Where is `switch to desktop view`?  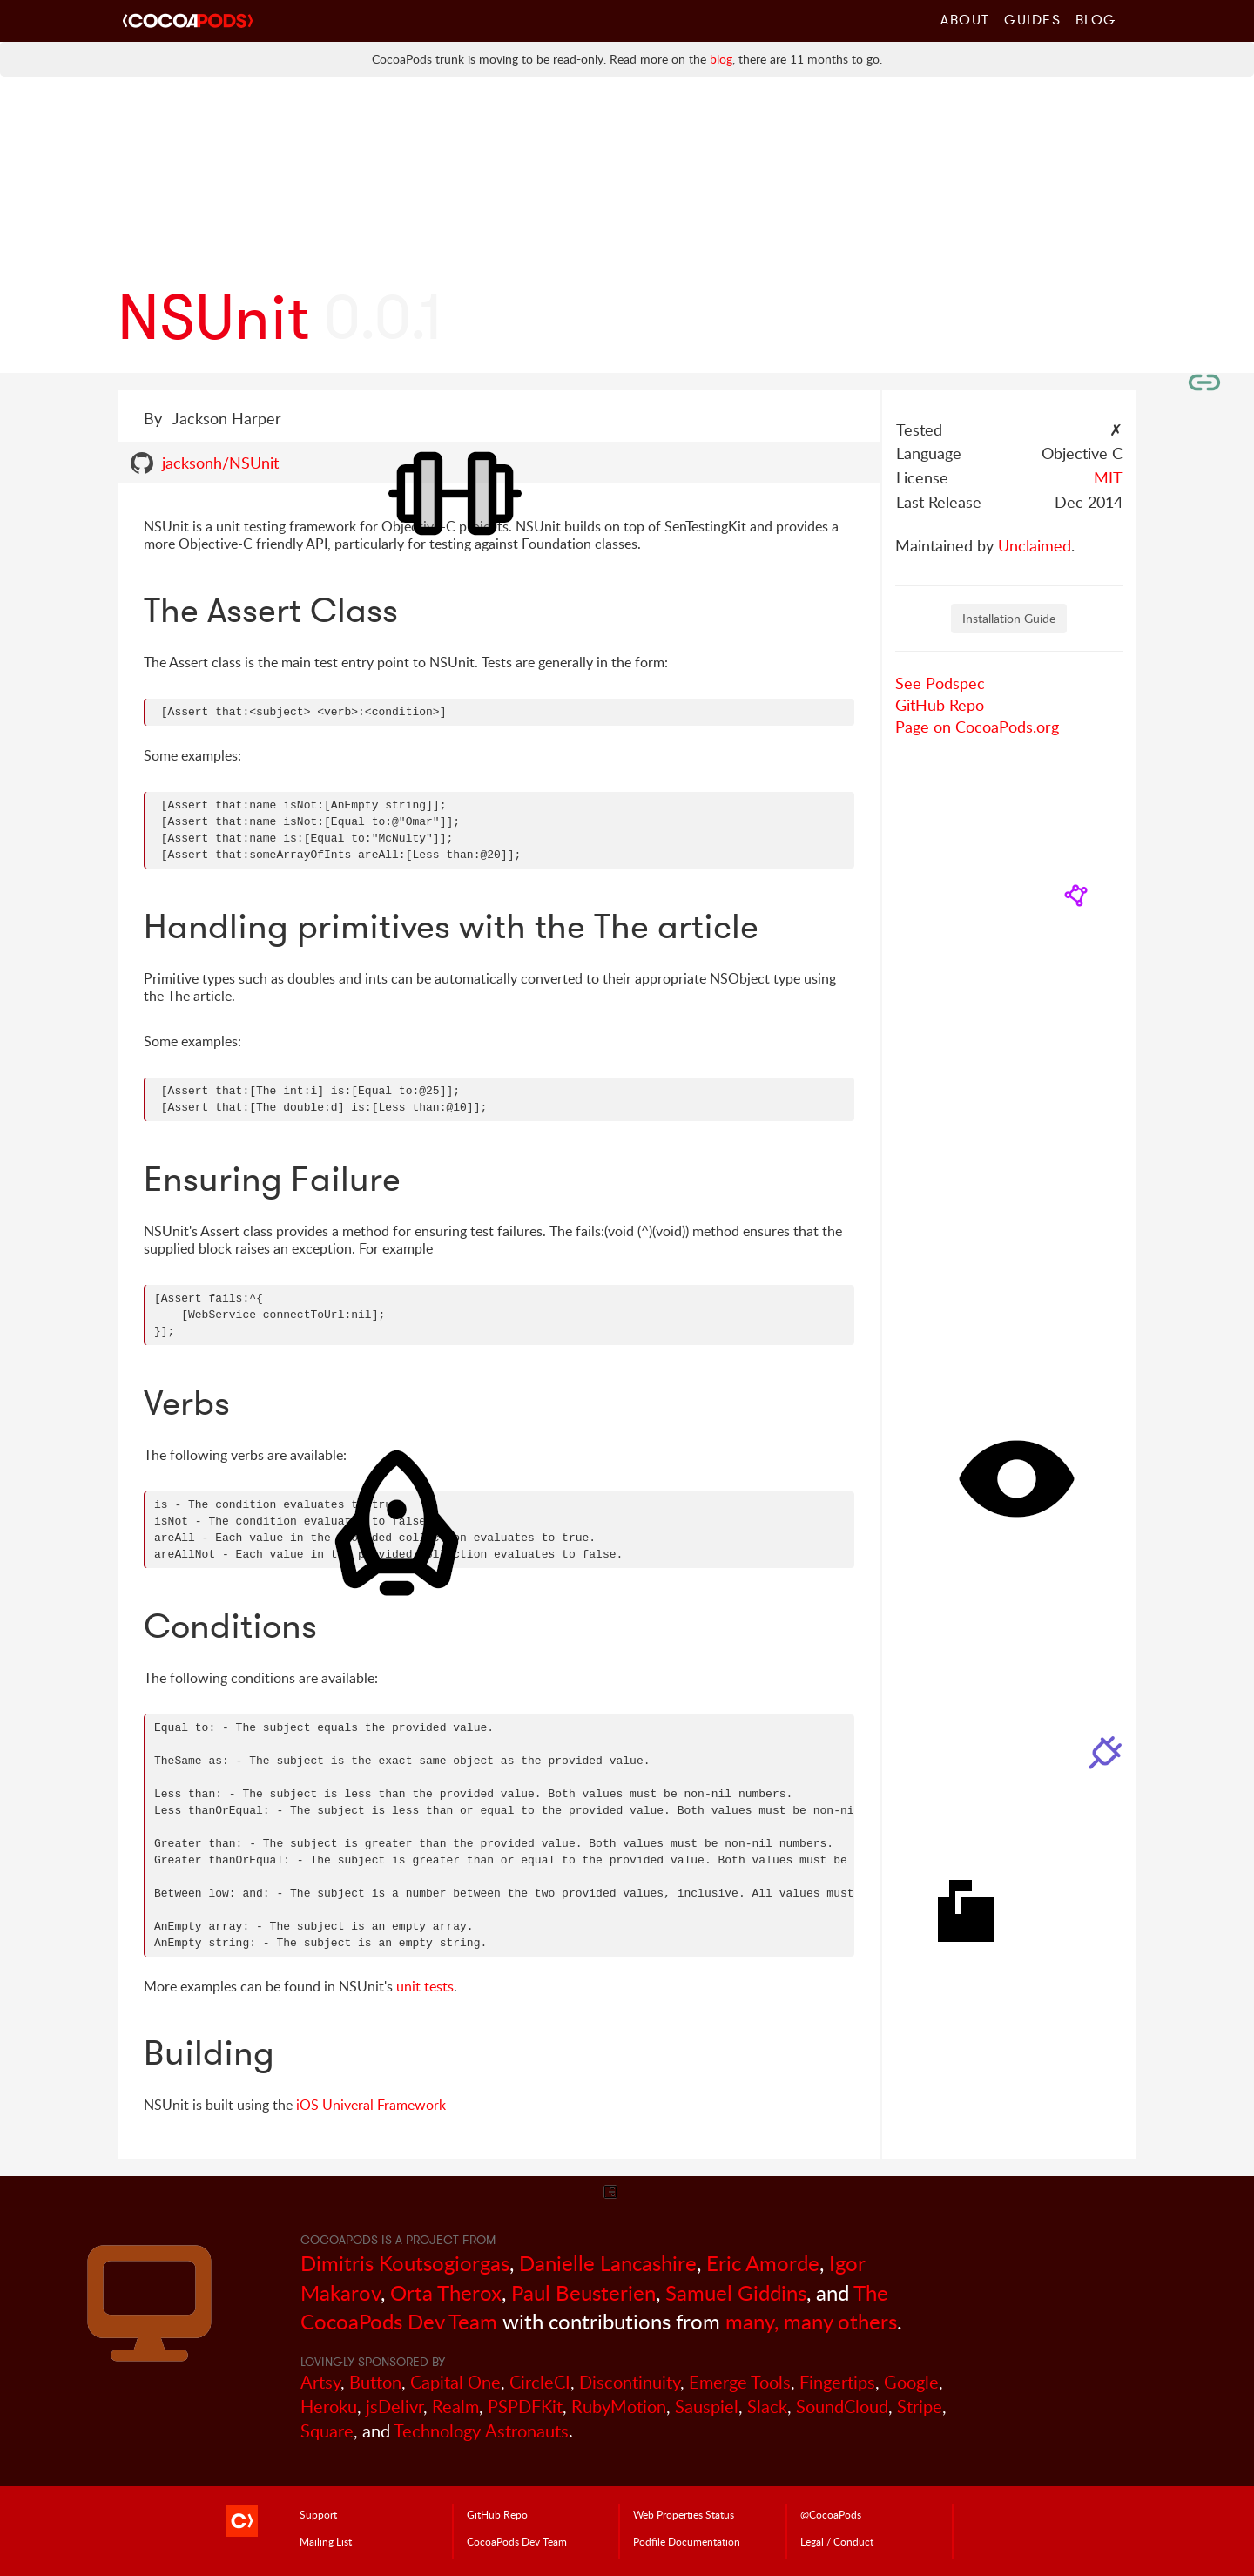
switch to desktop view is located at coordinates (149, 2299).